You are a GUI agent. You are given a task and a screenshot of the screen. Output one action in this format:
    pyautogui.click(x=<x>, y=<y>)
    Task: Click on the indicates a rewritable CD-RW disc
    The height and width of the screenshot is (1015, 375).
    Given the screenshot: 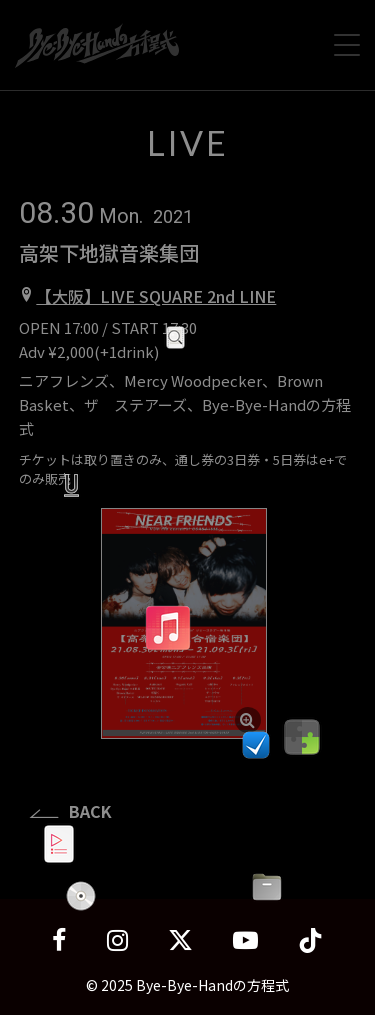 What is the action you would take?
    pyautogui.click(x=81, y=896)
    